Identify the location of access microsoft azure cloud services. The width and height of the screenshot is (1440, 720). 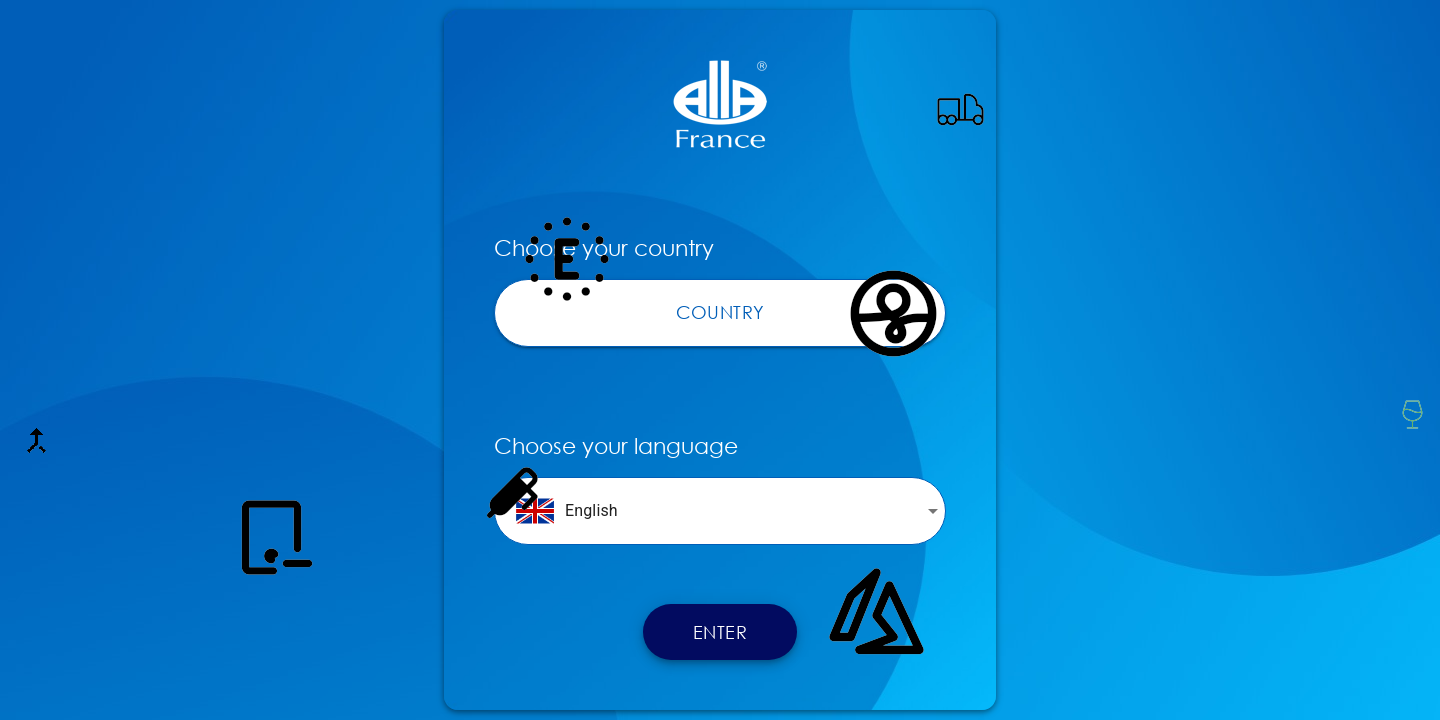
(876, 615).